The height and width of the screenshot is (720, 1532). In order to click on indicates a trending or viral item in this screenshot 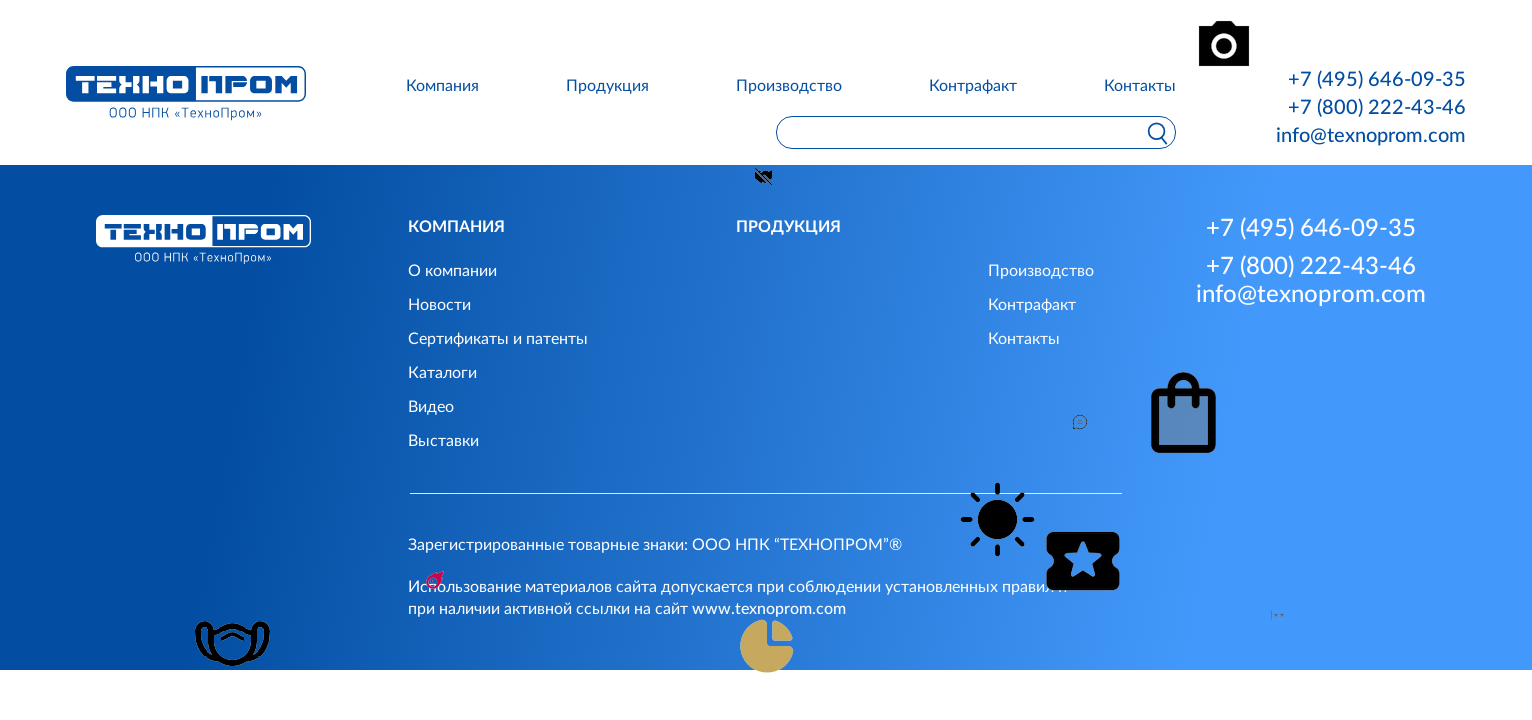, I will do `click(435, 580)`.